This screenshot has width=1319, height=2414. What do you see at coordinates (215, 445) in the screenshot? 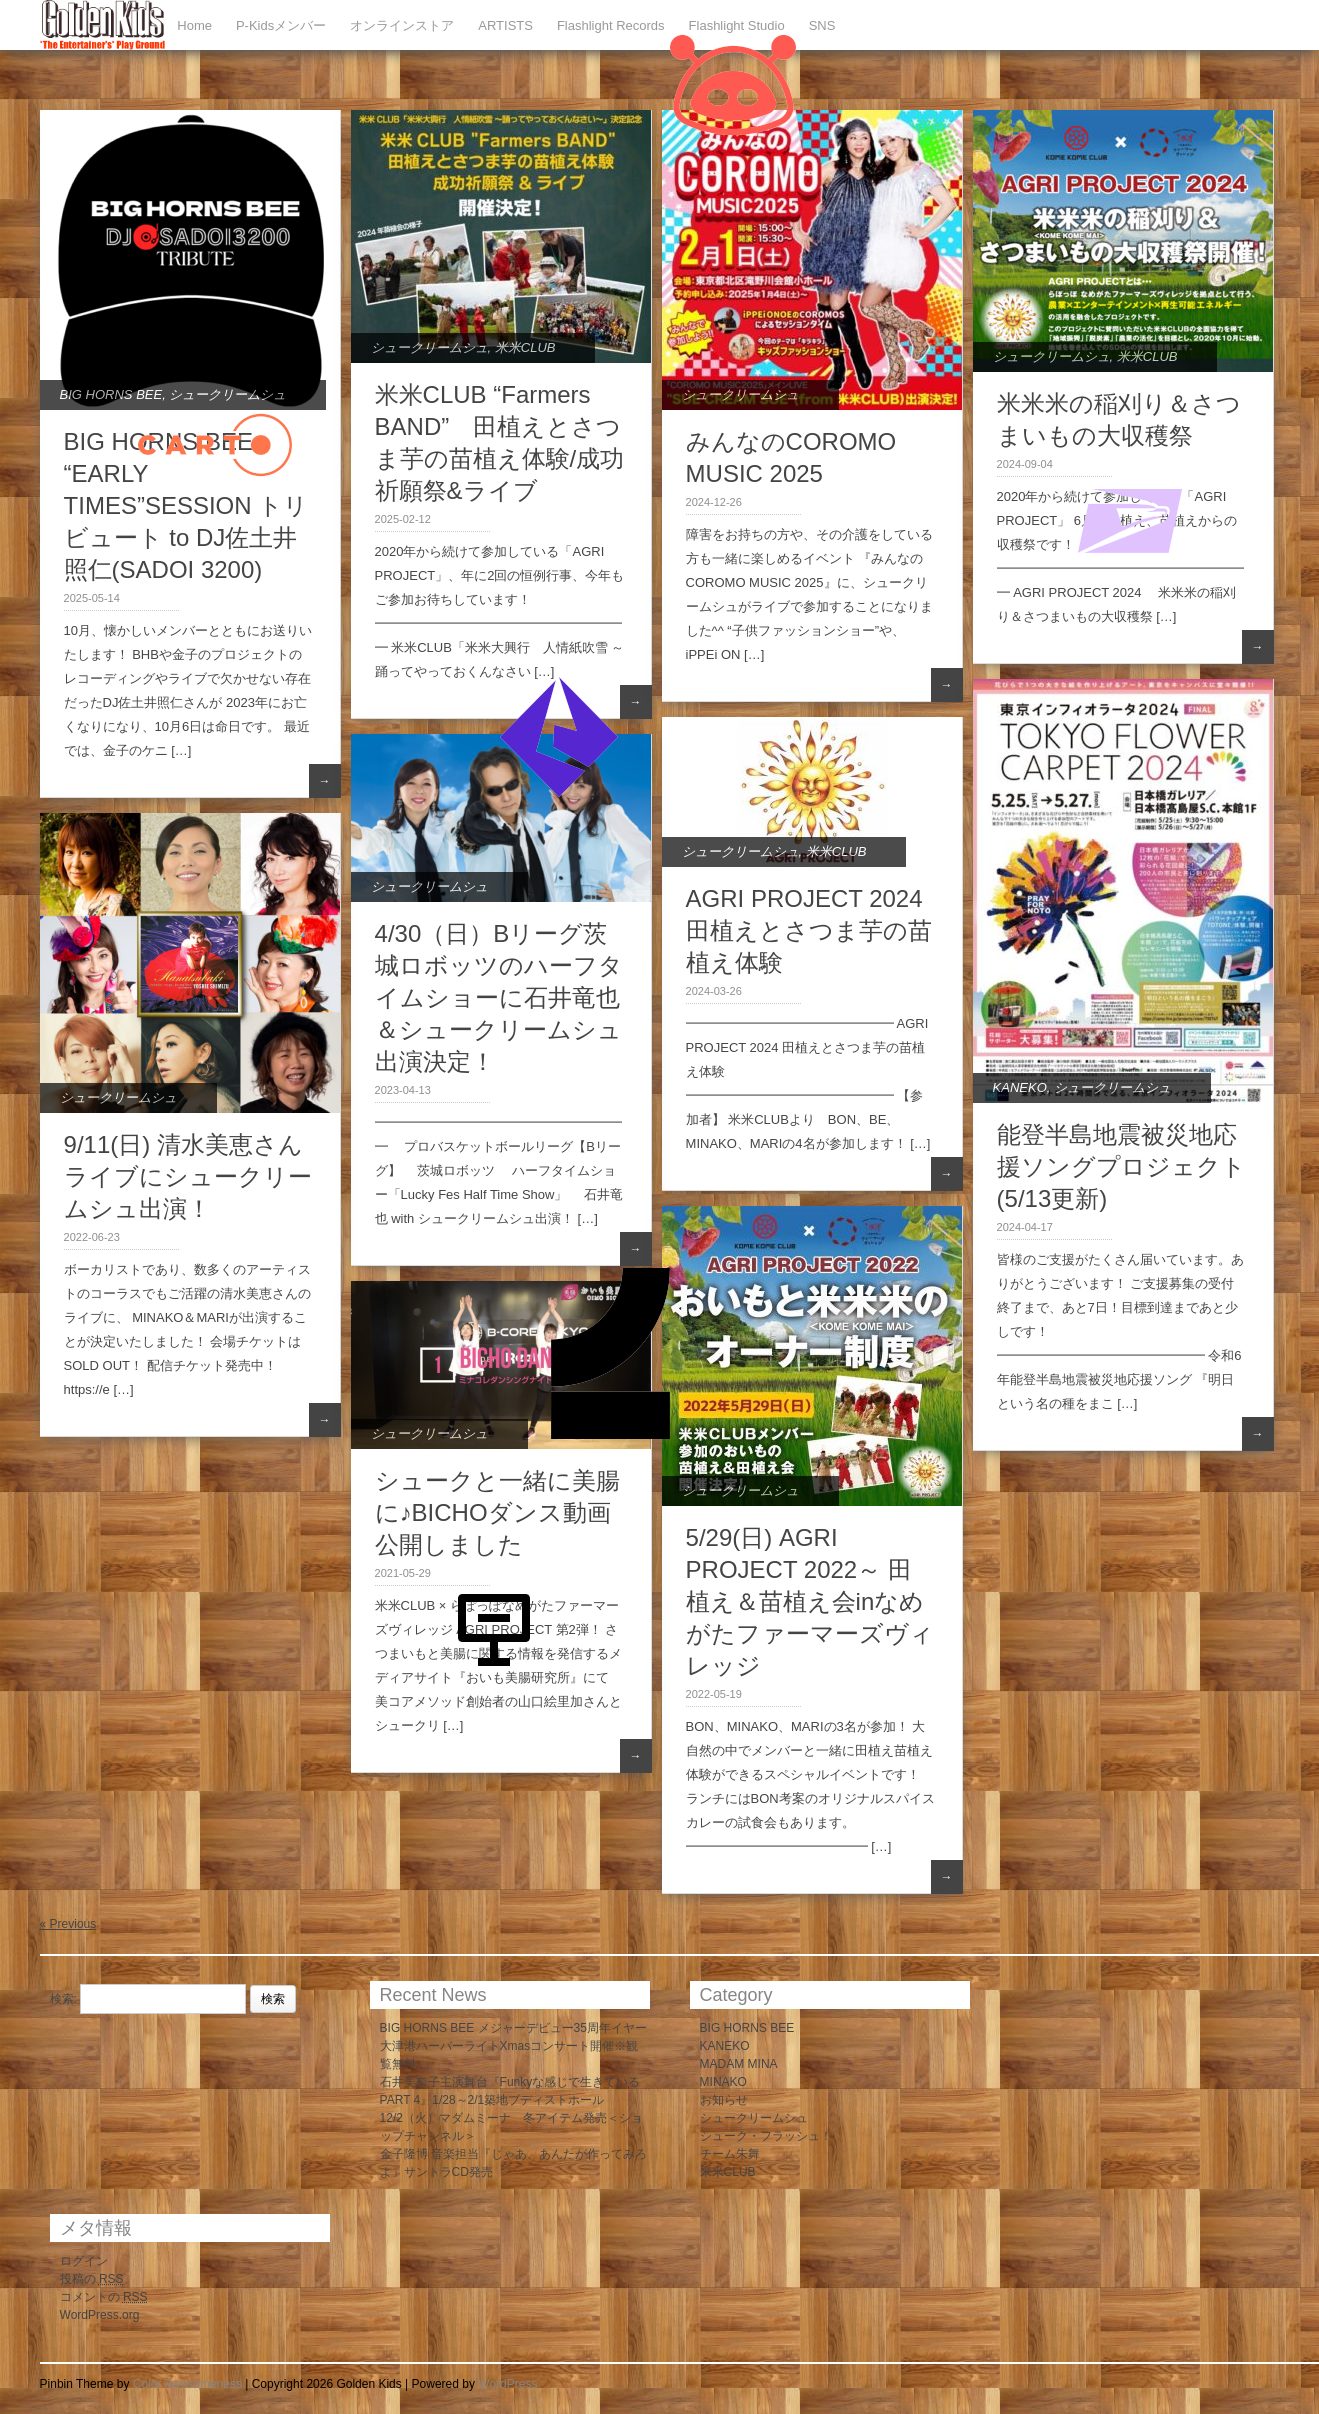
I see `CARTO mapping platform logo` at bounding box center [215, 445].